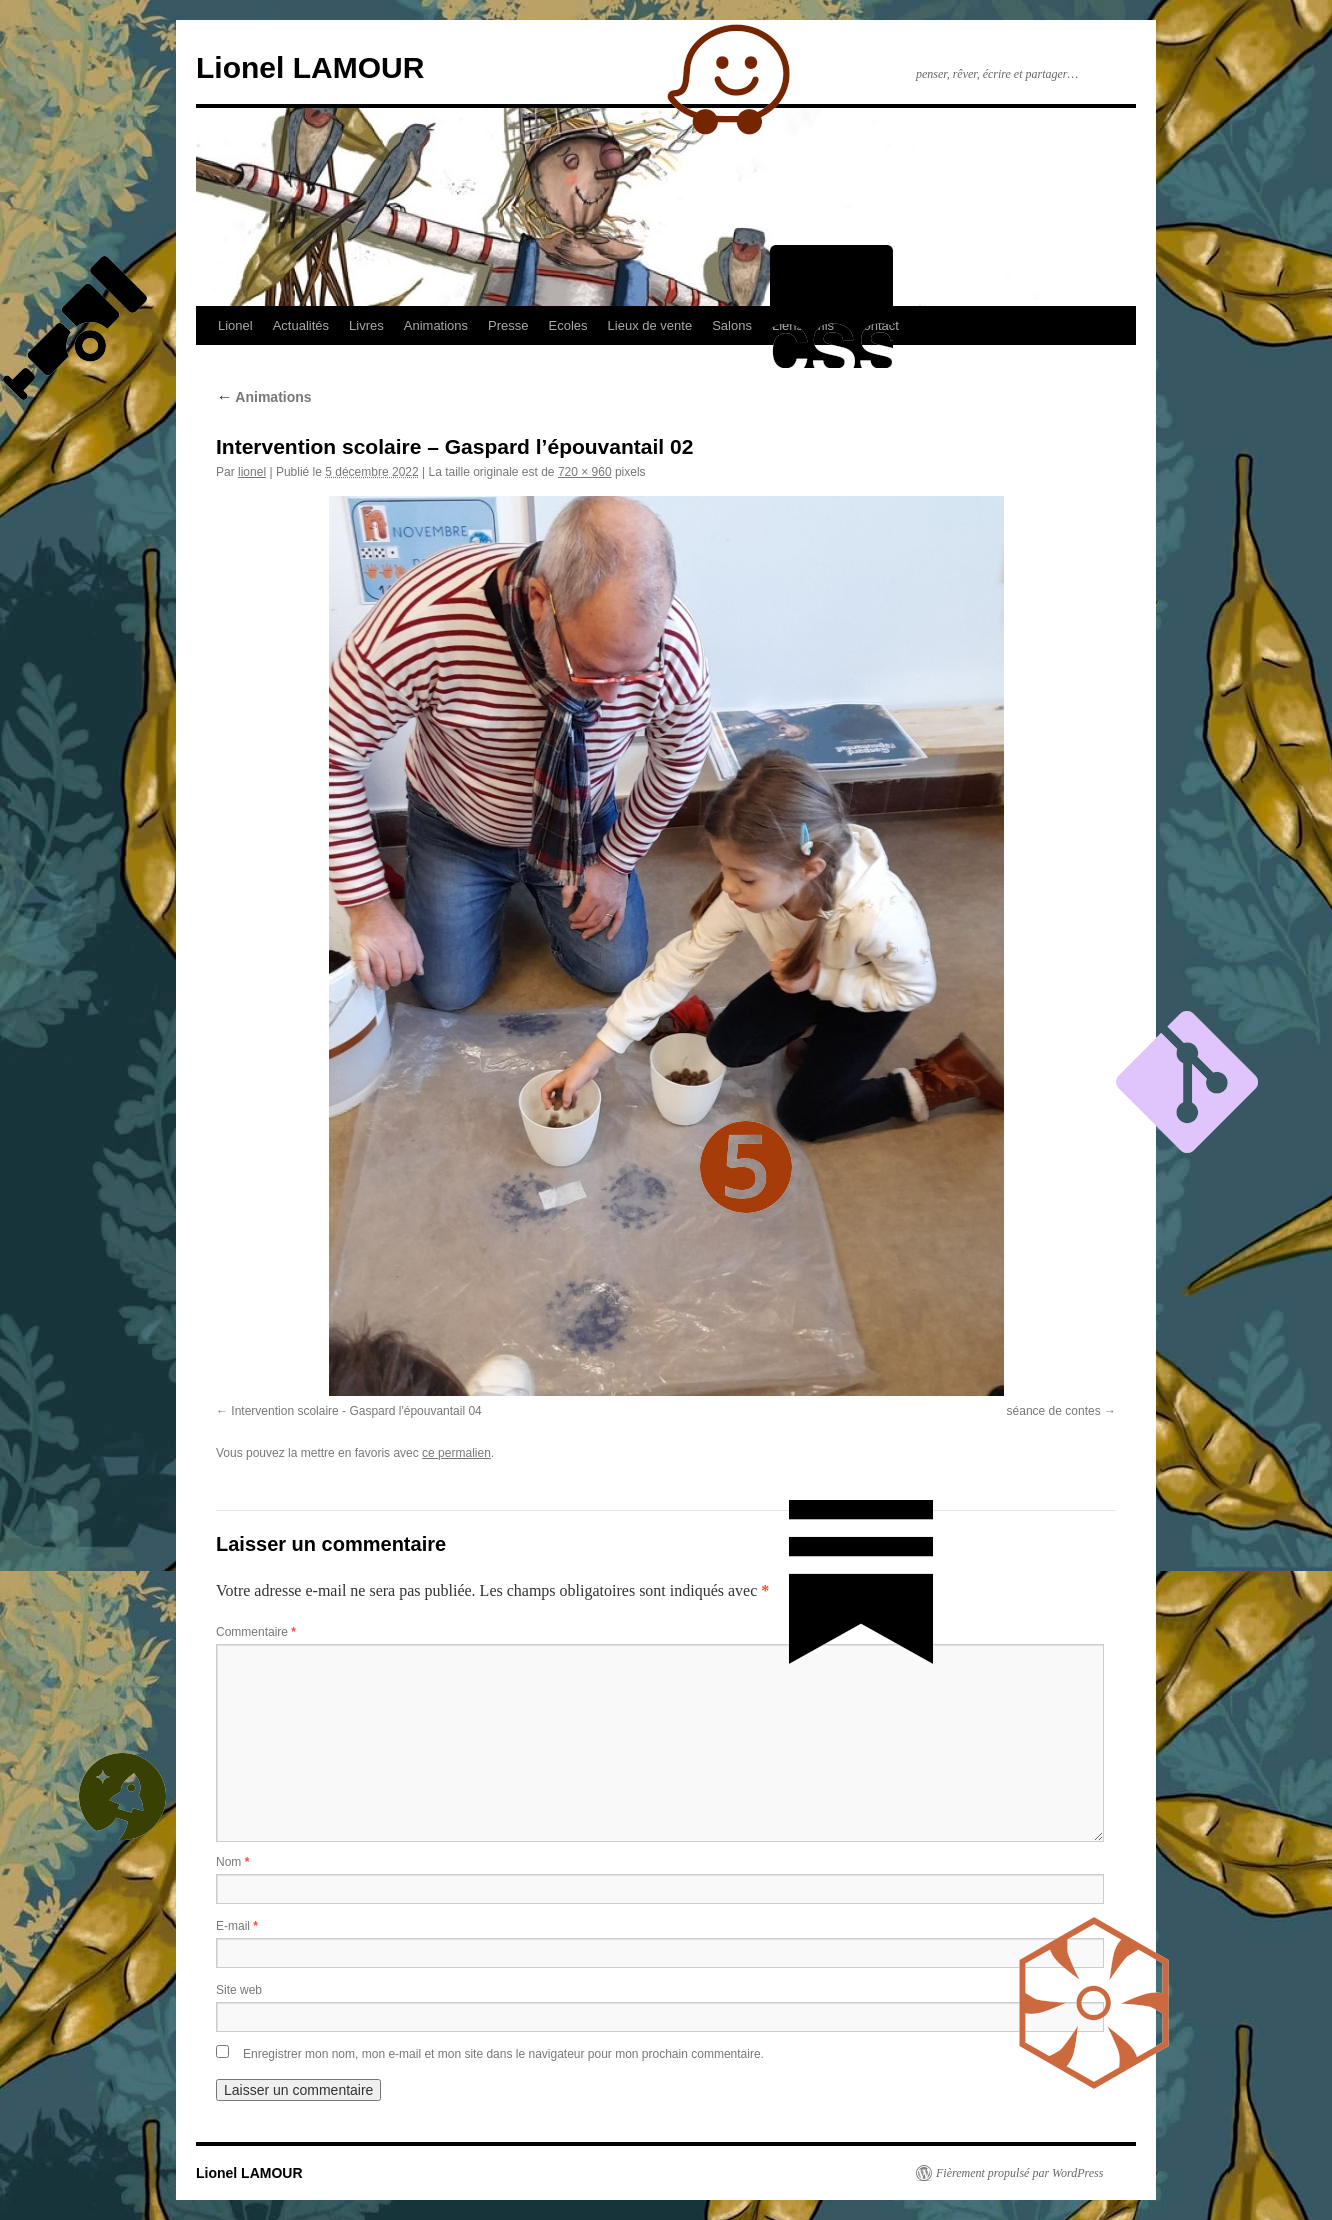 This screenshot has height=2220, width=1332. I want to click on open Waze navigation app, so click(728, 79).